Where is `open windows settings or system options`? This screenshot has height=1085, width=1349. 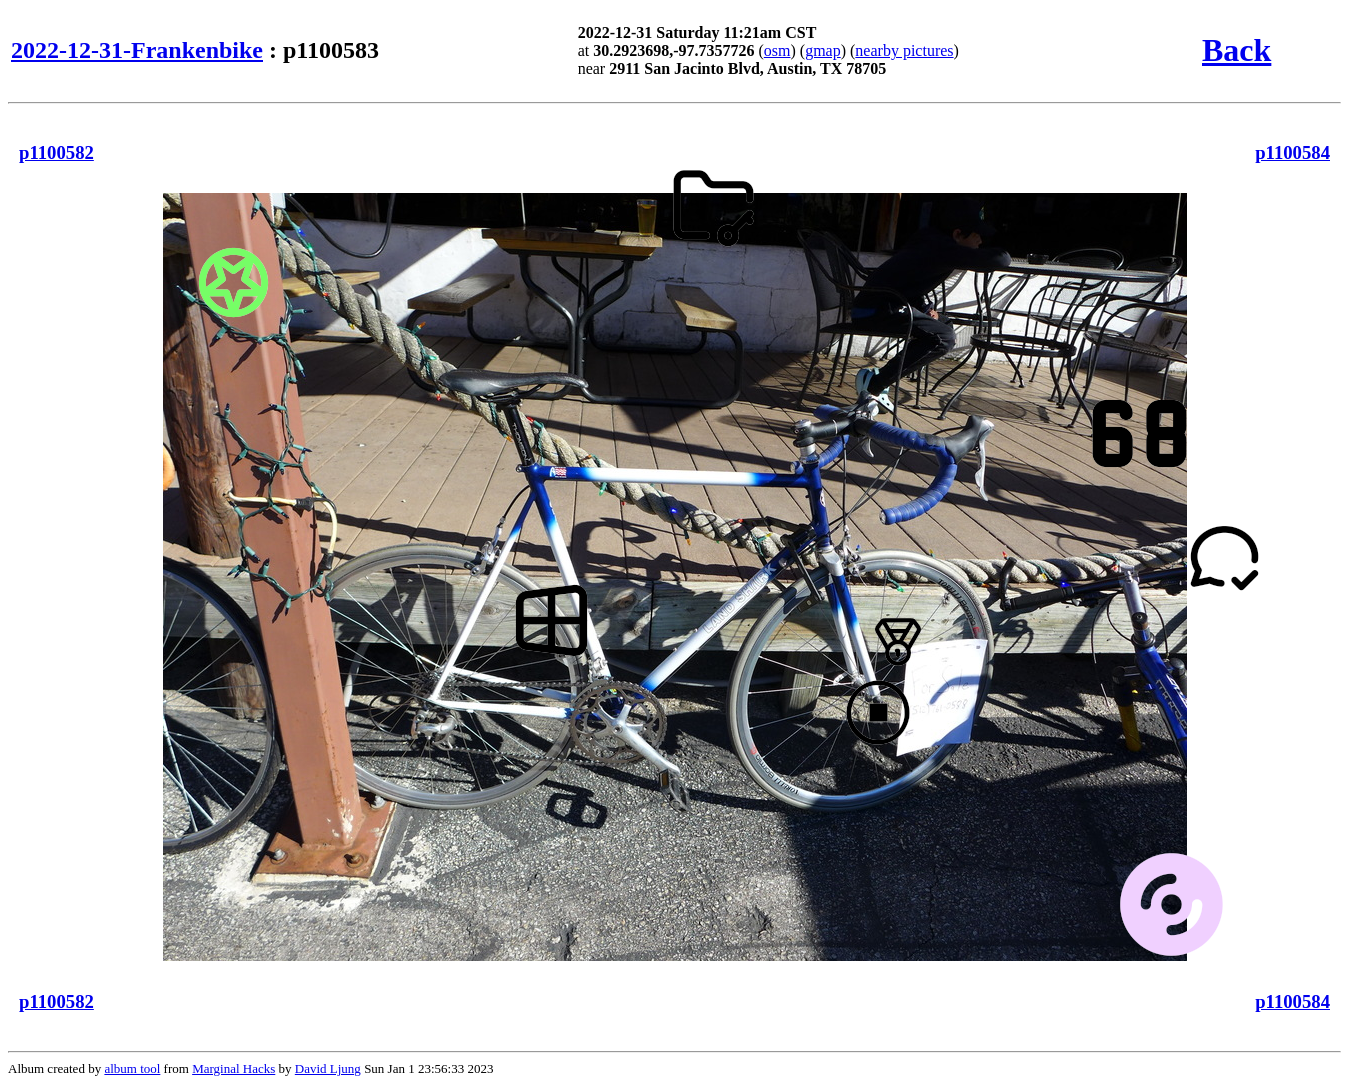
open windows settings or system options is located at coordinates (551, 620).